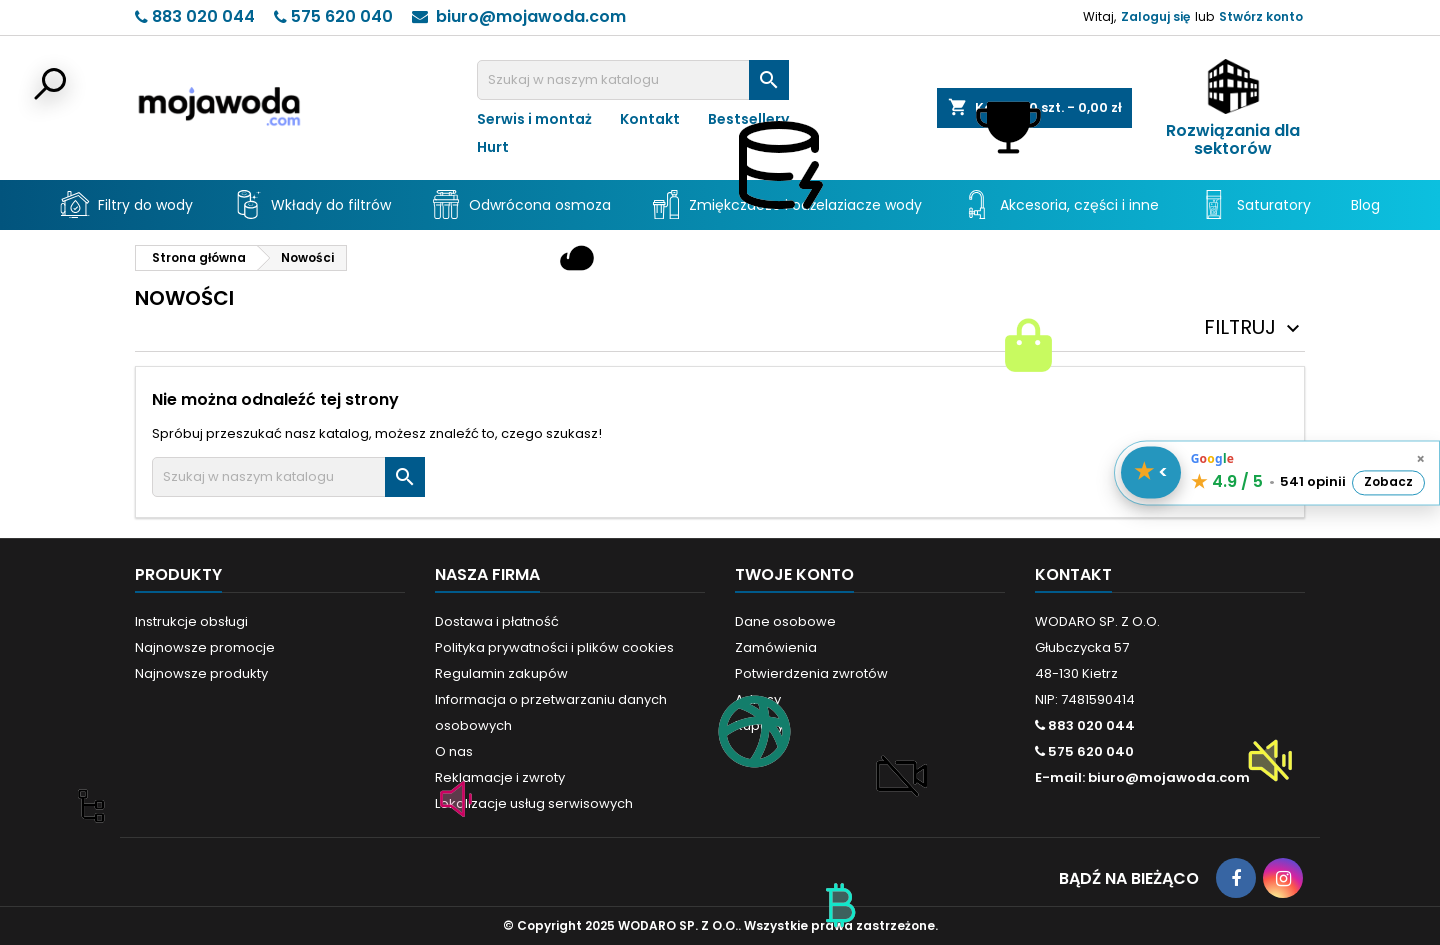 This screenshot has width=1440, height=945. I want to click on cloud storage or sync status, so click(577, 258).